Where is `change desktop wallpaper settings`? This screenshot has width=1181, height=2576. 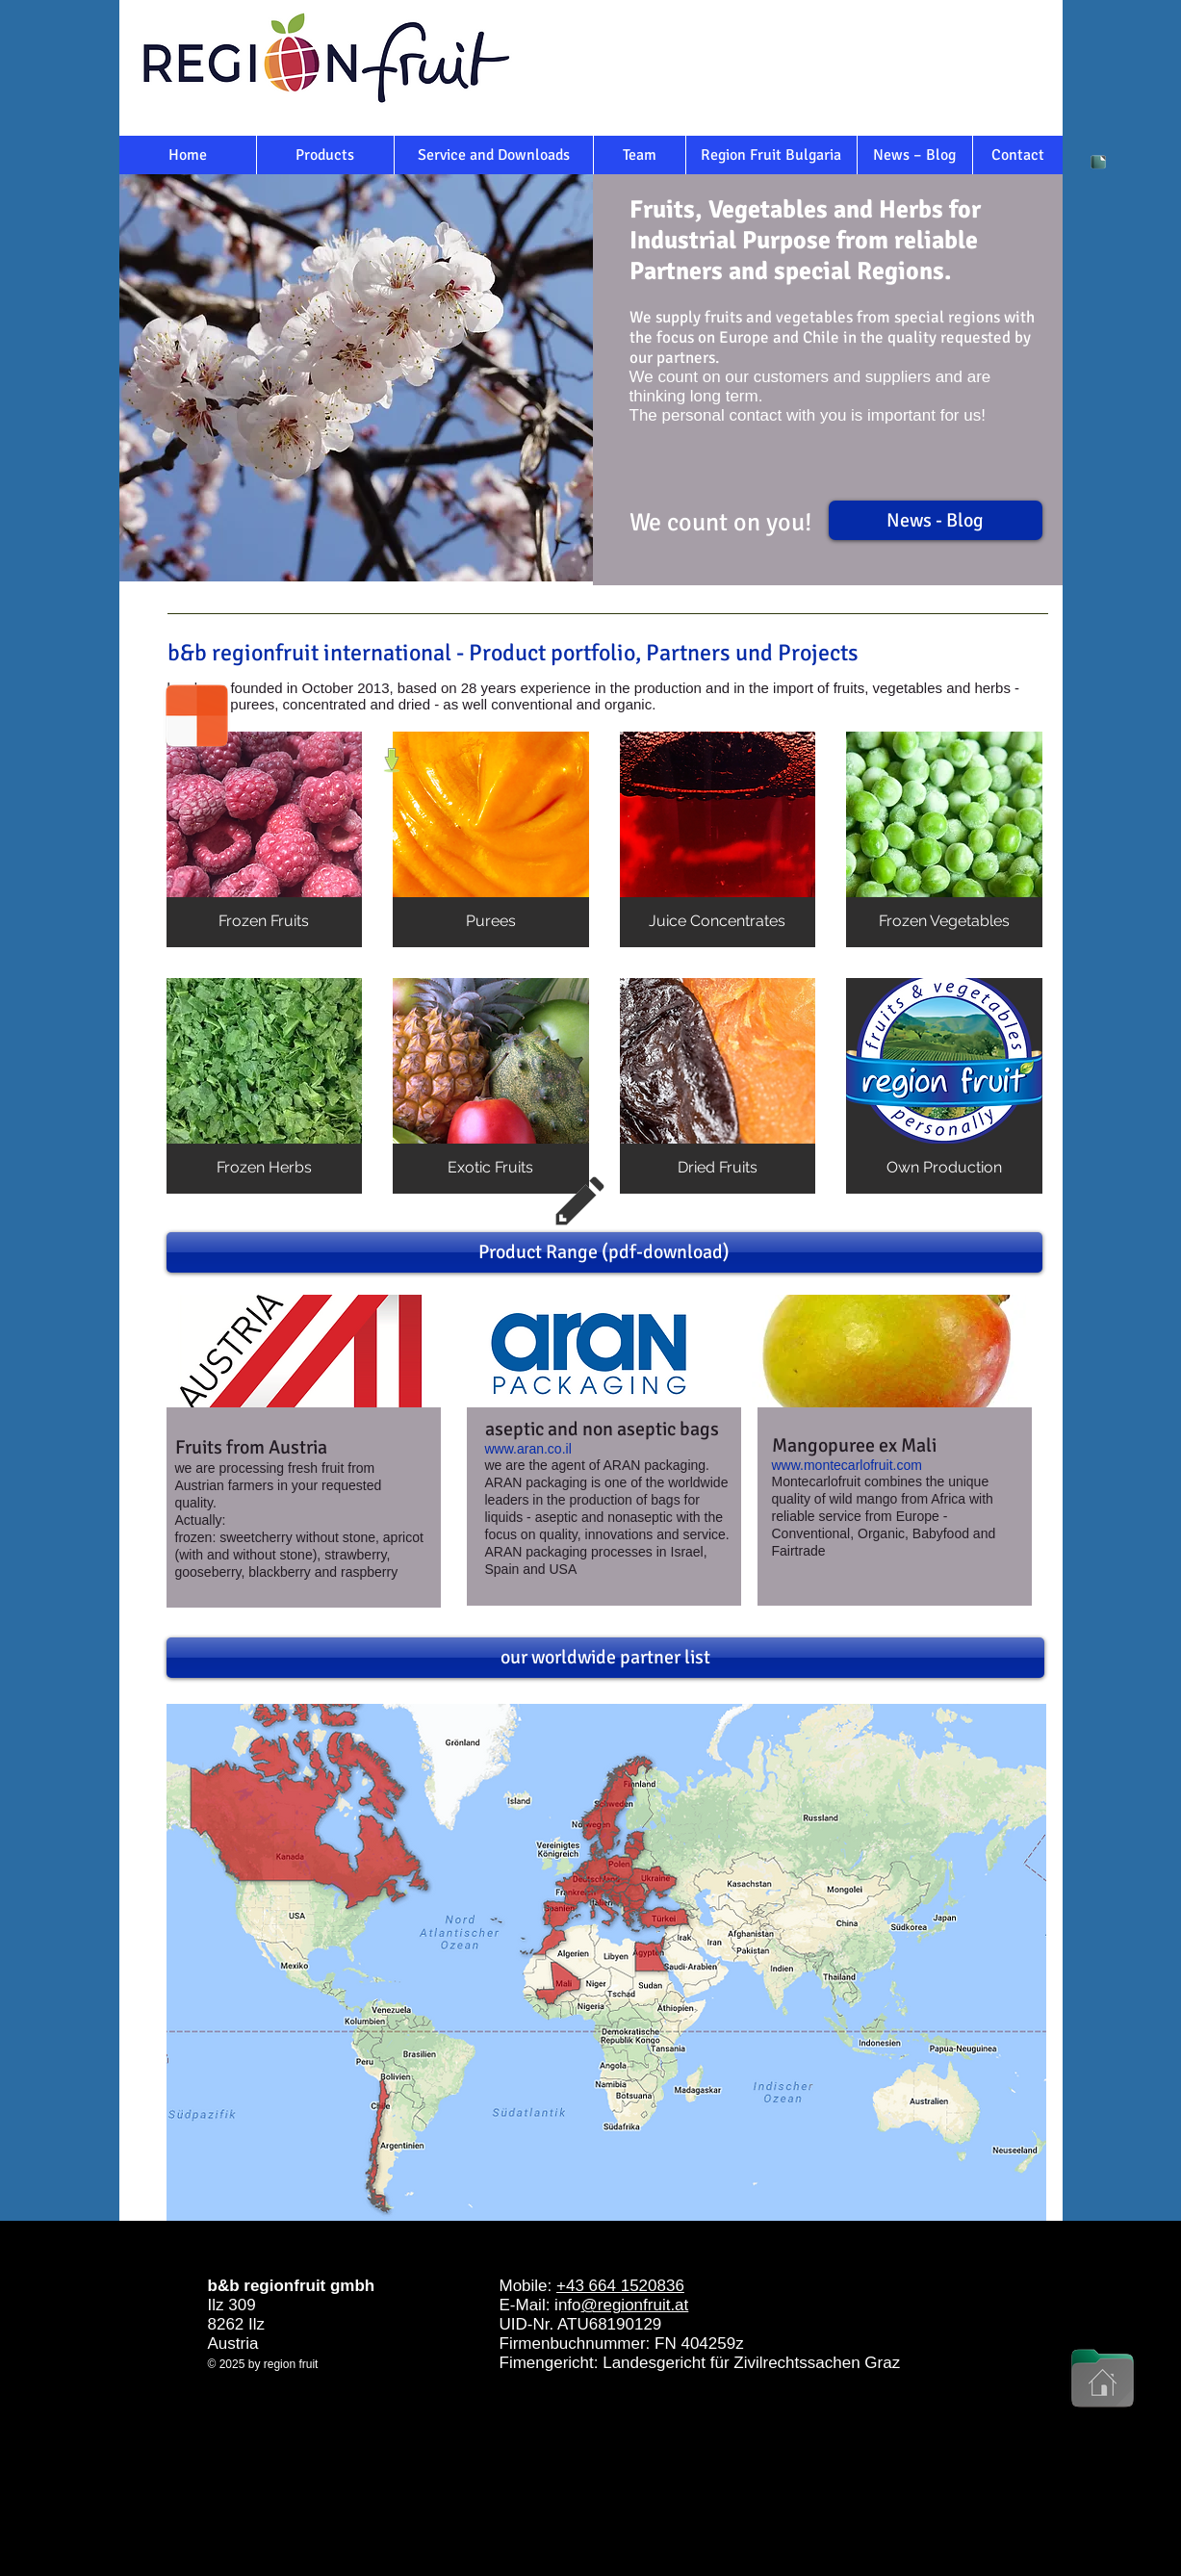
change desktop wallpaper settings is located at coordinates (1098, 162).